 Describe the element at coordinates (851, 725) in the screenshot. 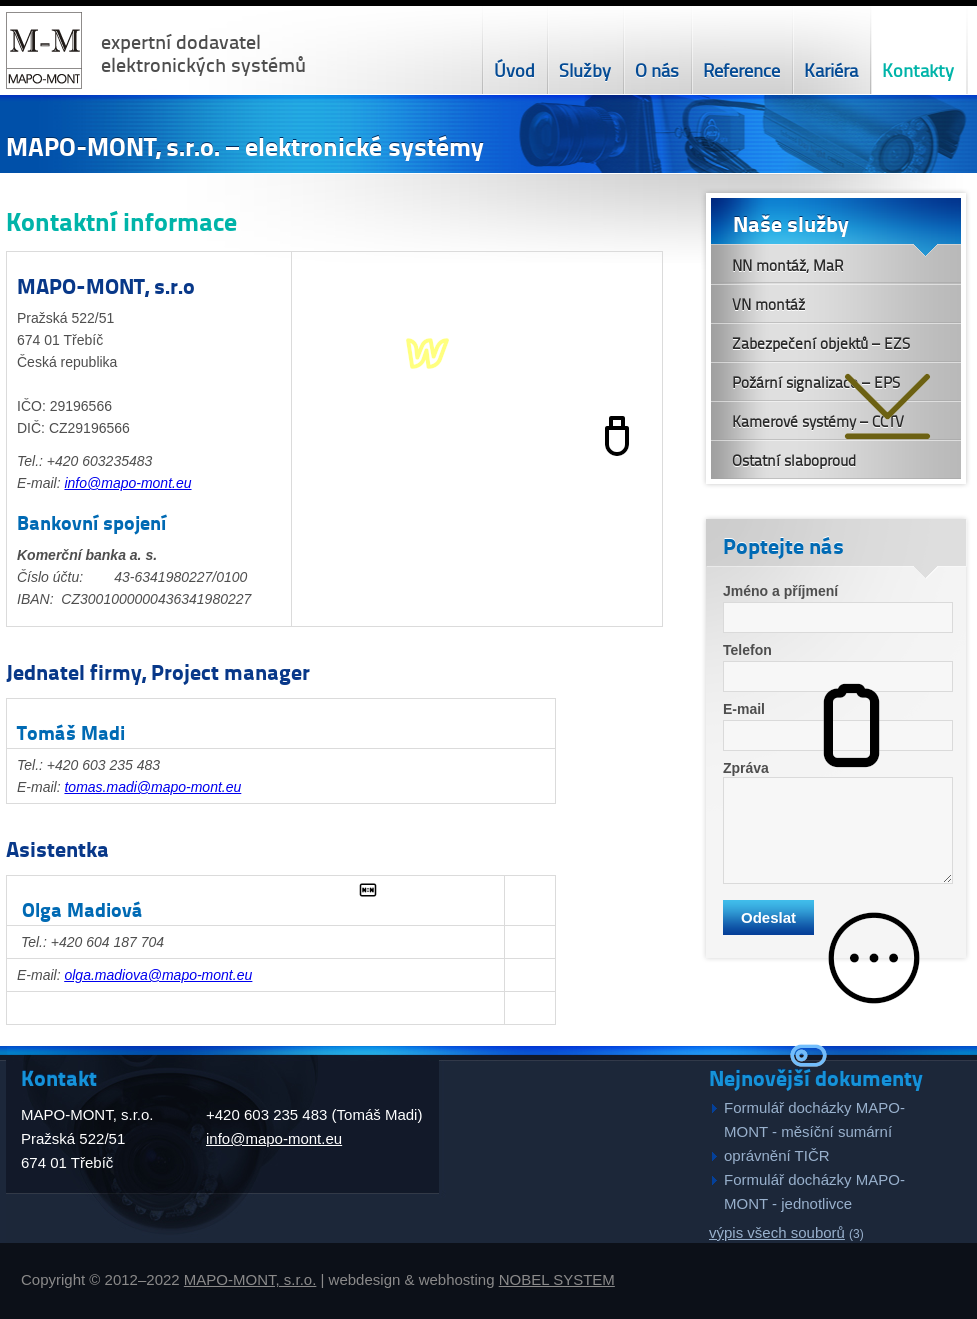

I see `indicates empty battery status` at that location.